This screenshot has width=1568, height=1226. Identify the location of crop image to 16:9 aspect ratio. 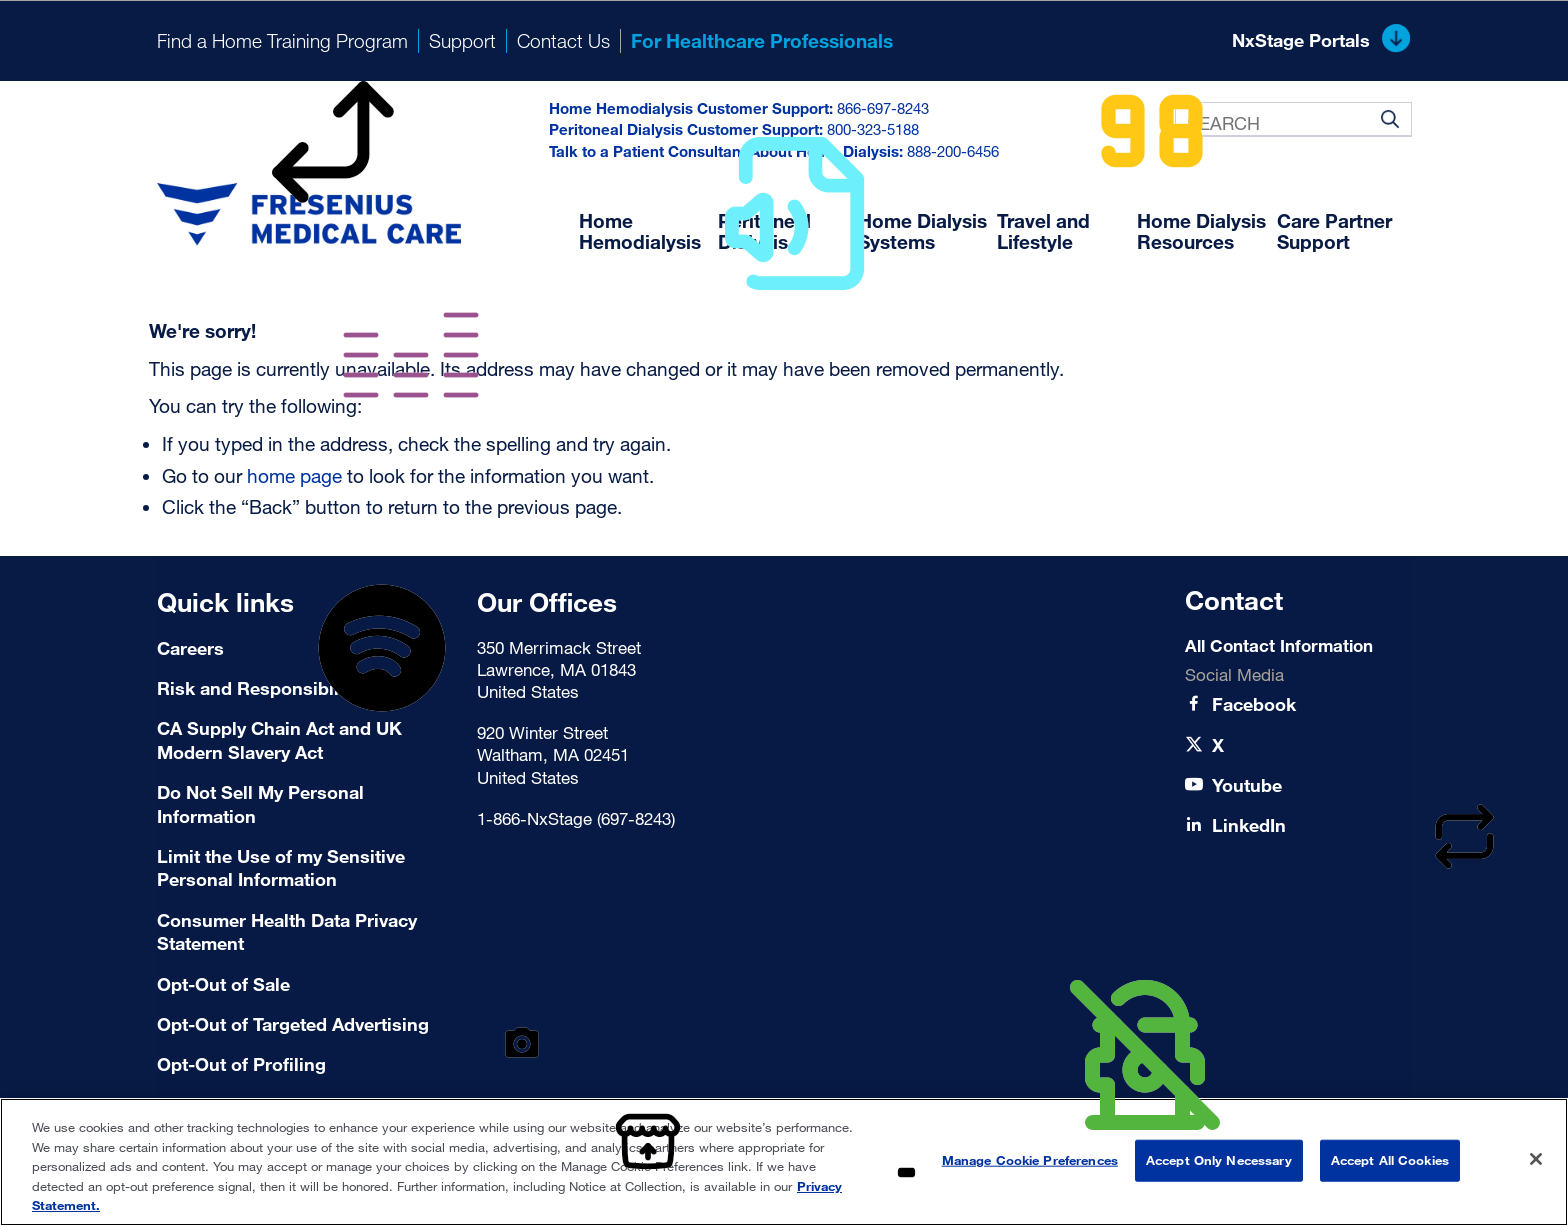
(906, 1172).